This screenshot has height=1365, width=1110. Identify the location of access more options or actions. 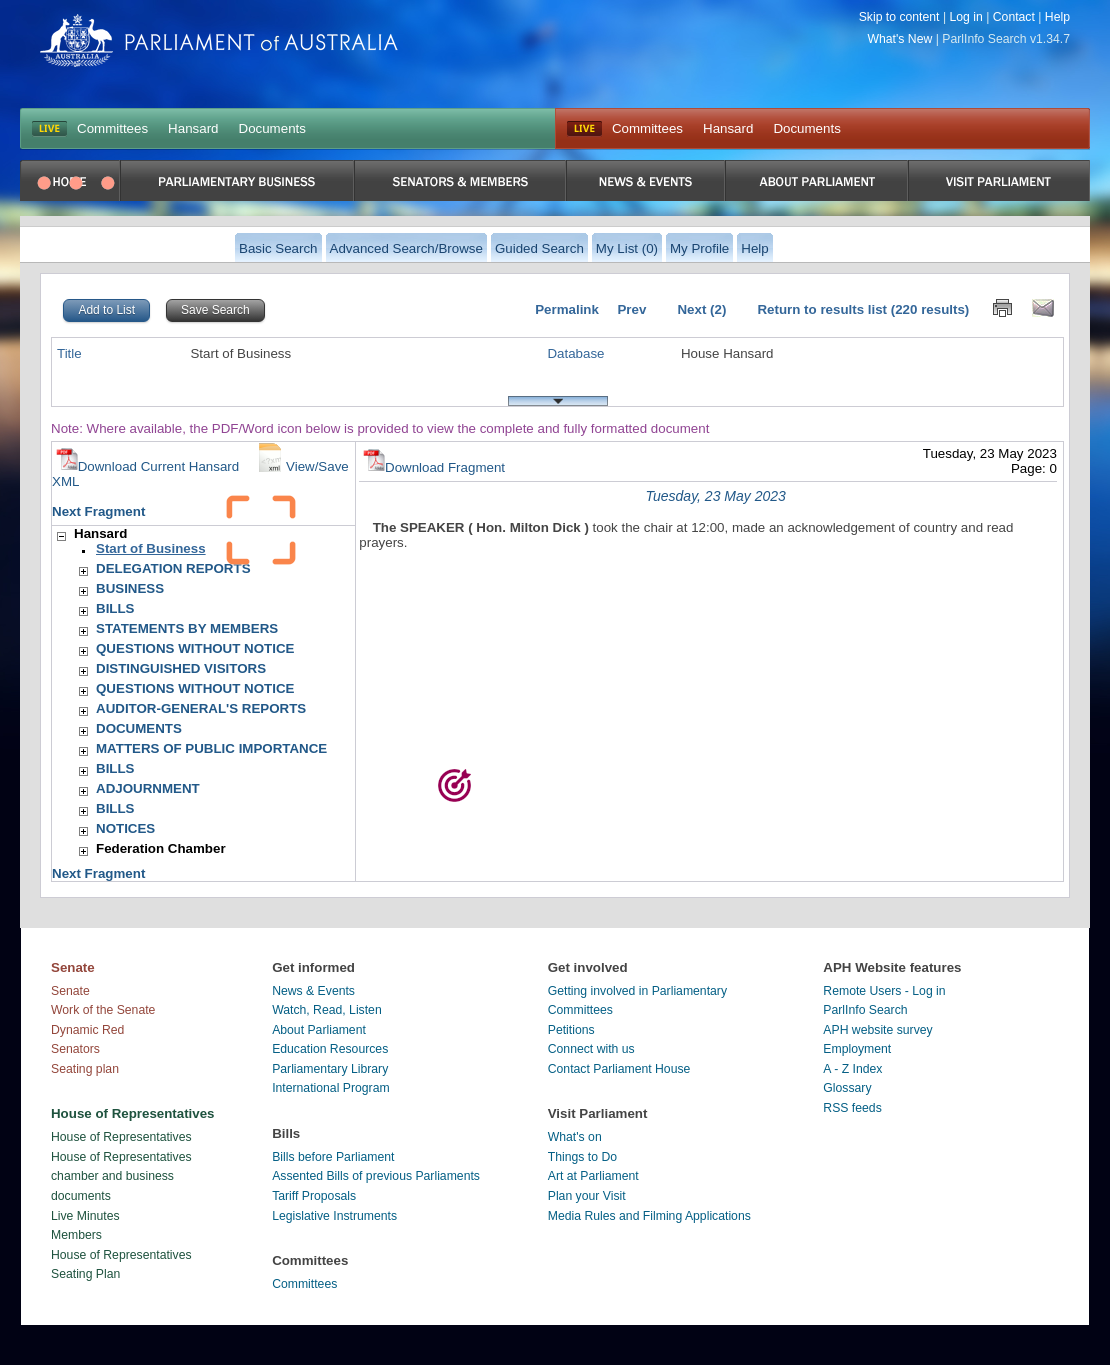
(76, 183).